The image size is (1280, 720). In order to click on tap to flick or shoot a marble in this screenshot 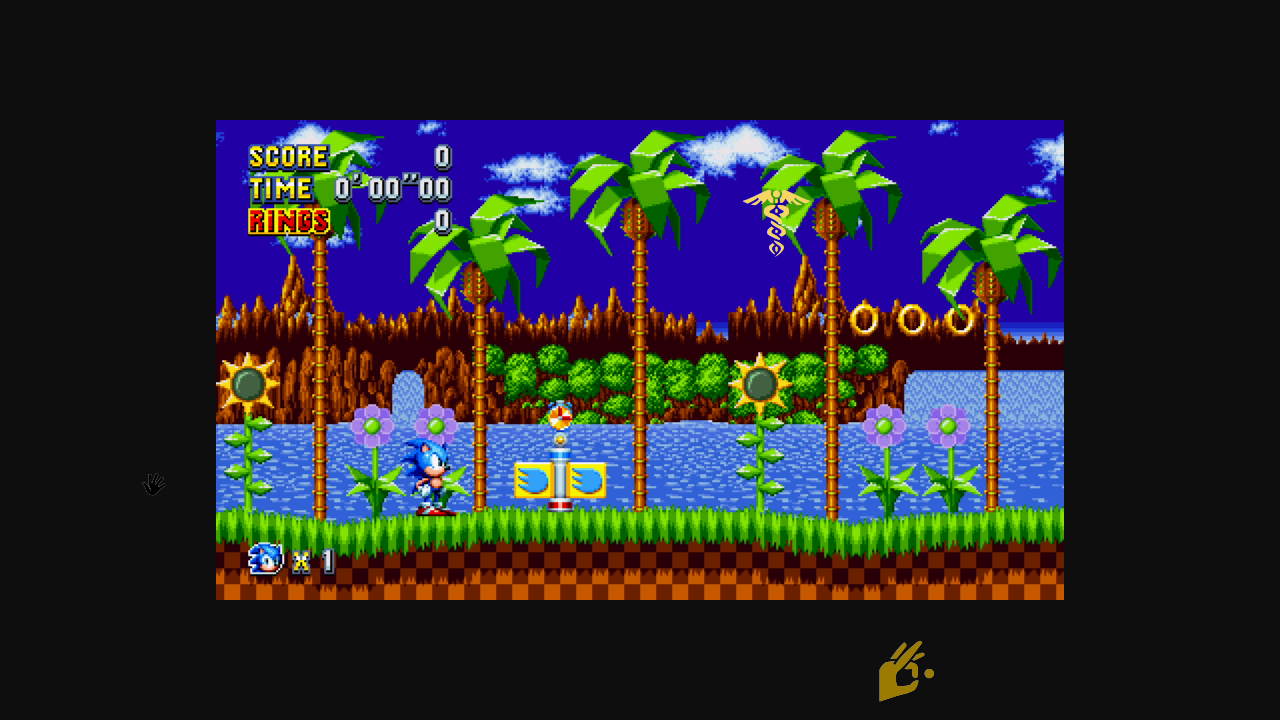, I will do `click(915, 670)`.